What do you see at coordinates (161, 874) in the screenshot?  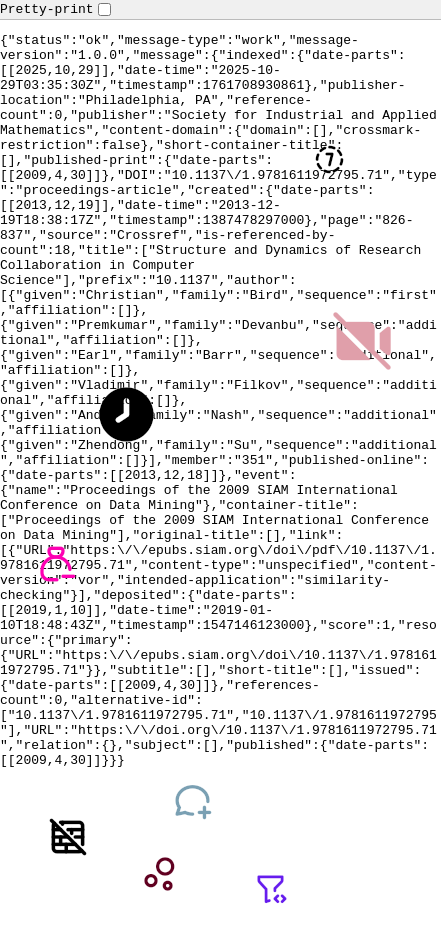 I see `view bubble chart data visualization` at bounding box center [161, 874].